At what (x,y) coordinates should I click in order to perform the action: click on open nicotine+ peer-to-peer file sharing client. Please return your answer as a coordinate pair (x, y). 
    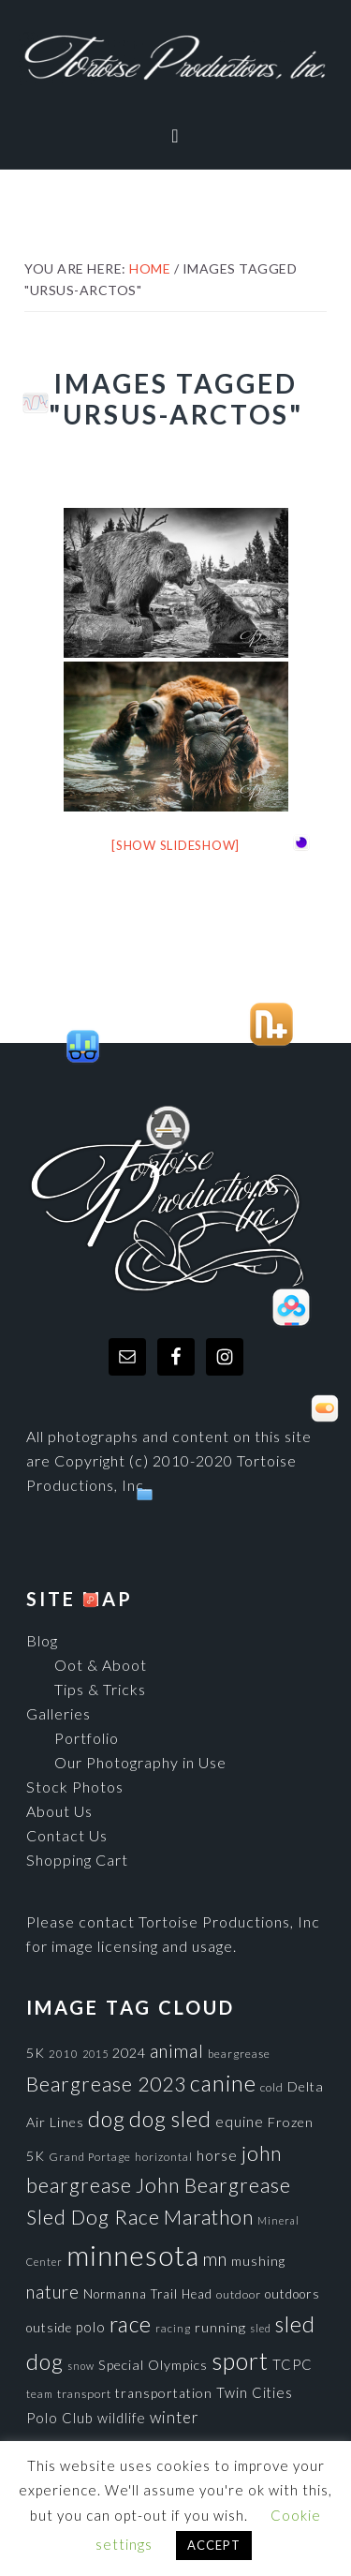
    Looking at the image, I should click on (271, 1024).